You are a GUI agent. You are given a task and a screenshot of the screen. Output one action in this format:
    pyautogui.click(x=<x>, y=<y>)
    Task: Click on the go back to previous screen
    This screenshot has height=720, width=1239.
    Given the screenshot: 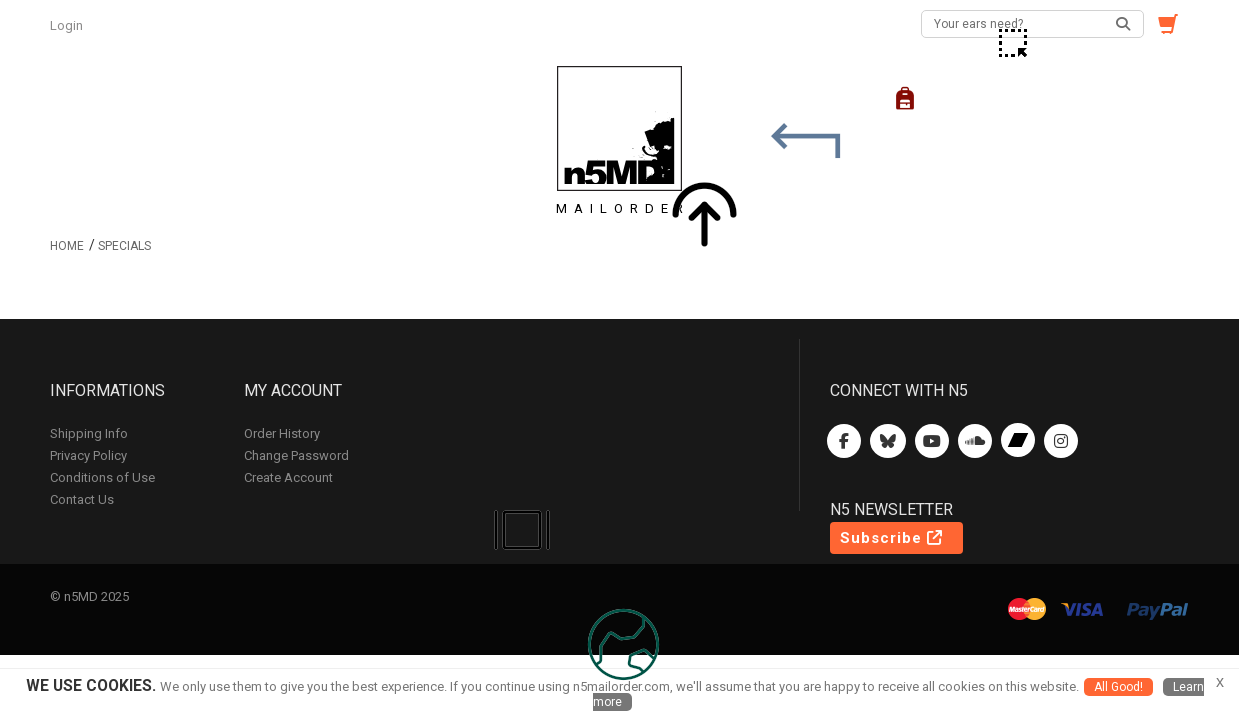 What is the action you would take?
    pyautogui.click(x=806, y=141)
    